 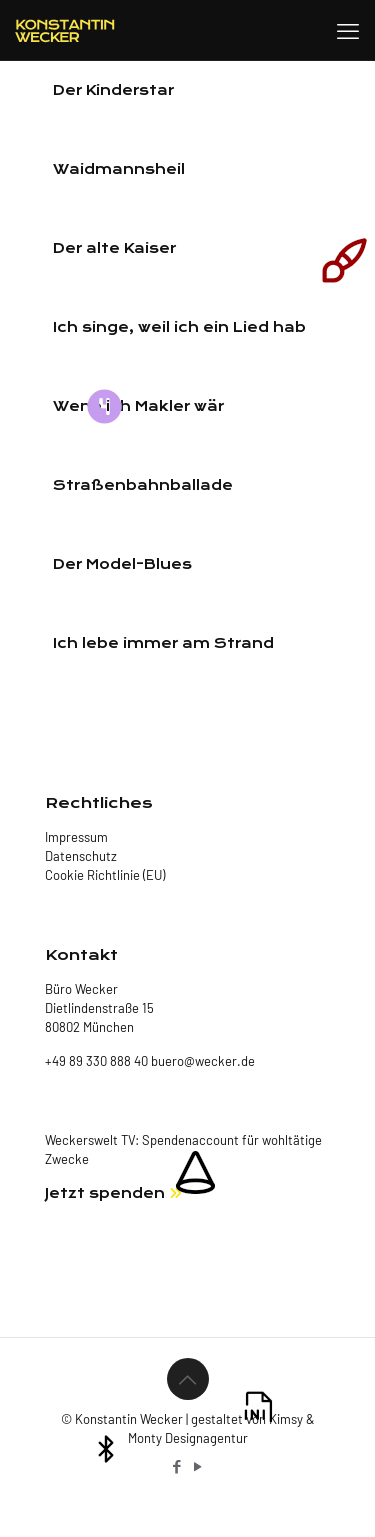 What do you see at coordinates (106, 1449) in the screenshot?
I see `toggle bluetooth connectivity on or off` at bounding box center [106, 1449].